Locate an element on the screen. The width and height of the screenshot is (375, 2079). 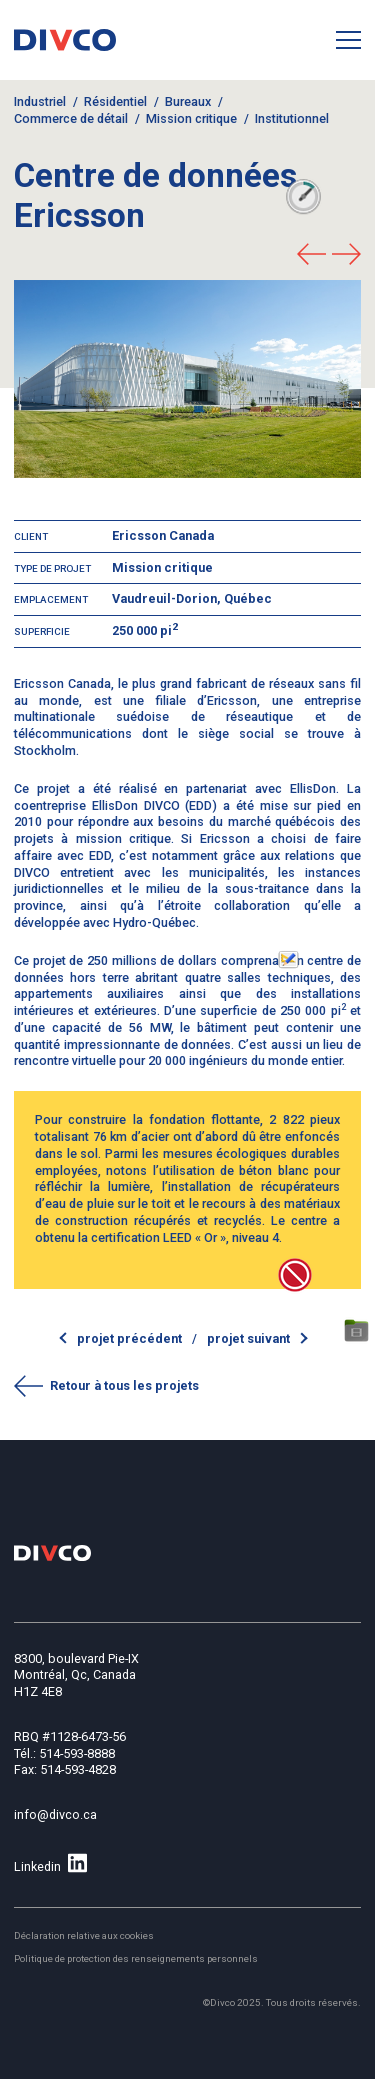
open your videos folder is located at coordinates (356, 1330).